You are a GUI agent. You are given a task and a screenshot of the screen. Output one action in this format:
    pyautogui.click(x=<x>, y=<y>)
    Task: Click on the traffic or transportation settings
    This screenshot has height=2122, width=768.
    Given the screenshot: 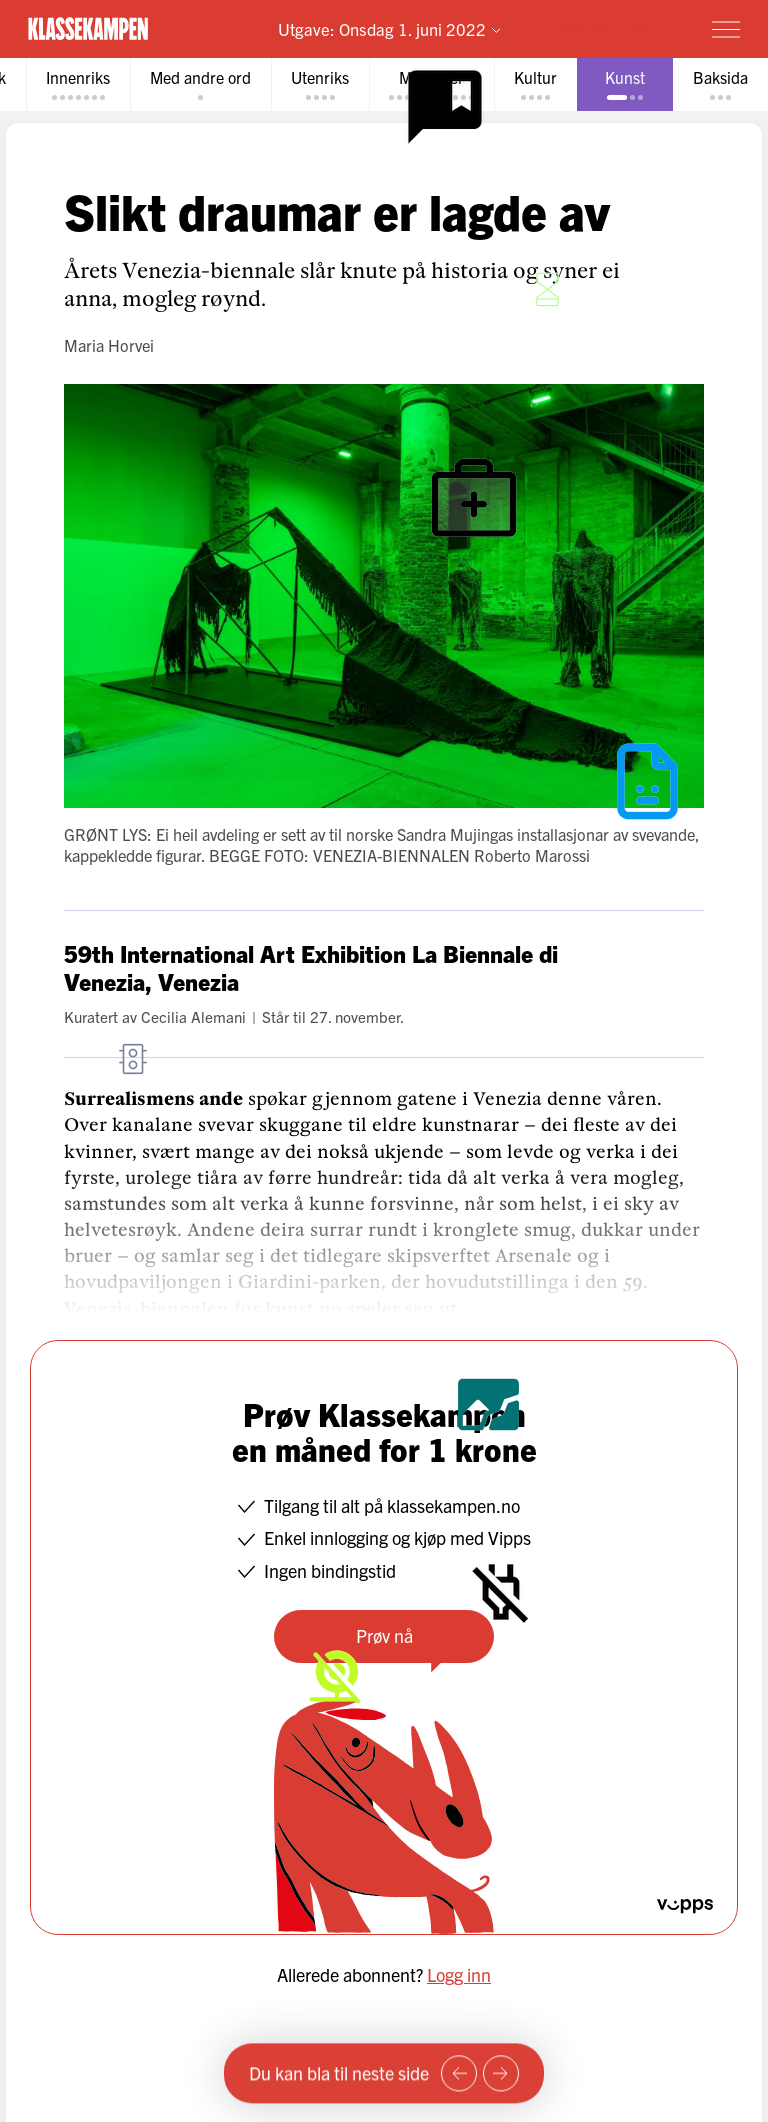 What is the action you would take?
    pyautogui.click(x=133, y=1059)
    